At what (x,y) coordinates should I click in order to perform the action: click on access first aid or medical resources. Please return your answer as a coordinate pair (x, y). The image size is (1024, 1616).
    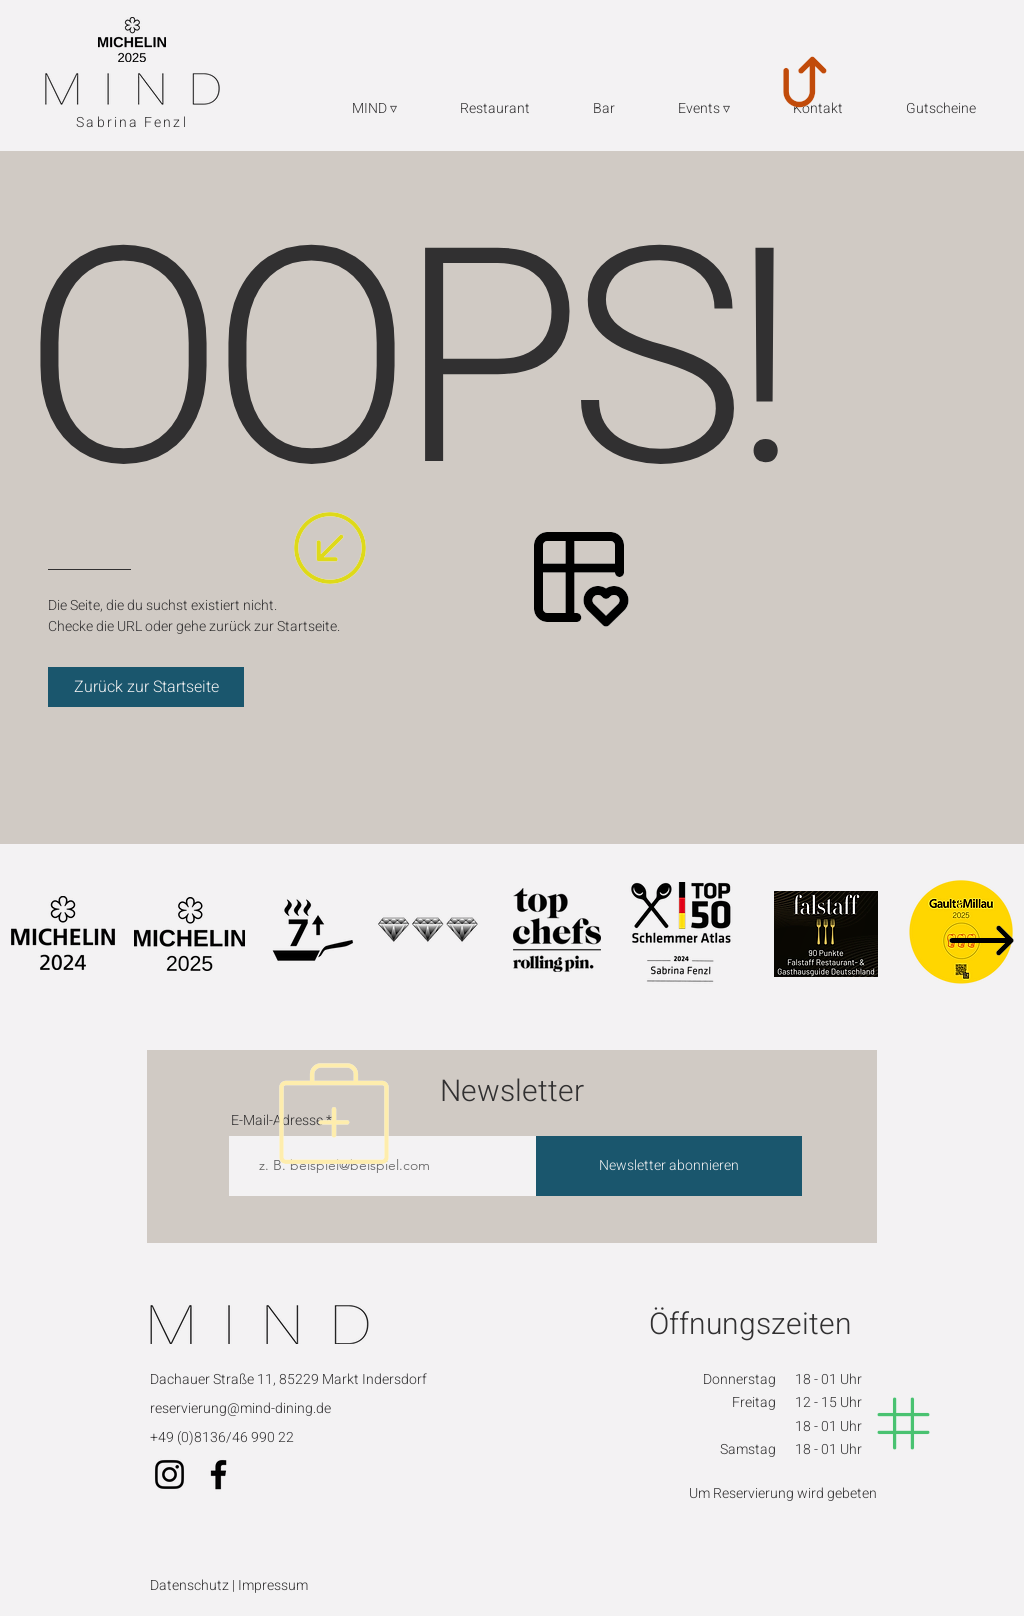
    Looking at the image, I should click on (334, 1118).